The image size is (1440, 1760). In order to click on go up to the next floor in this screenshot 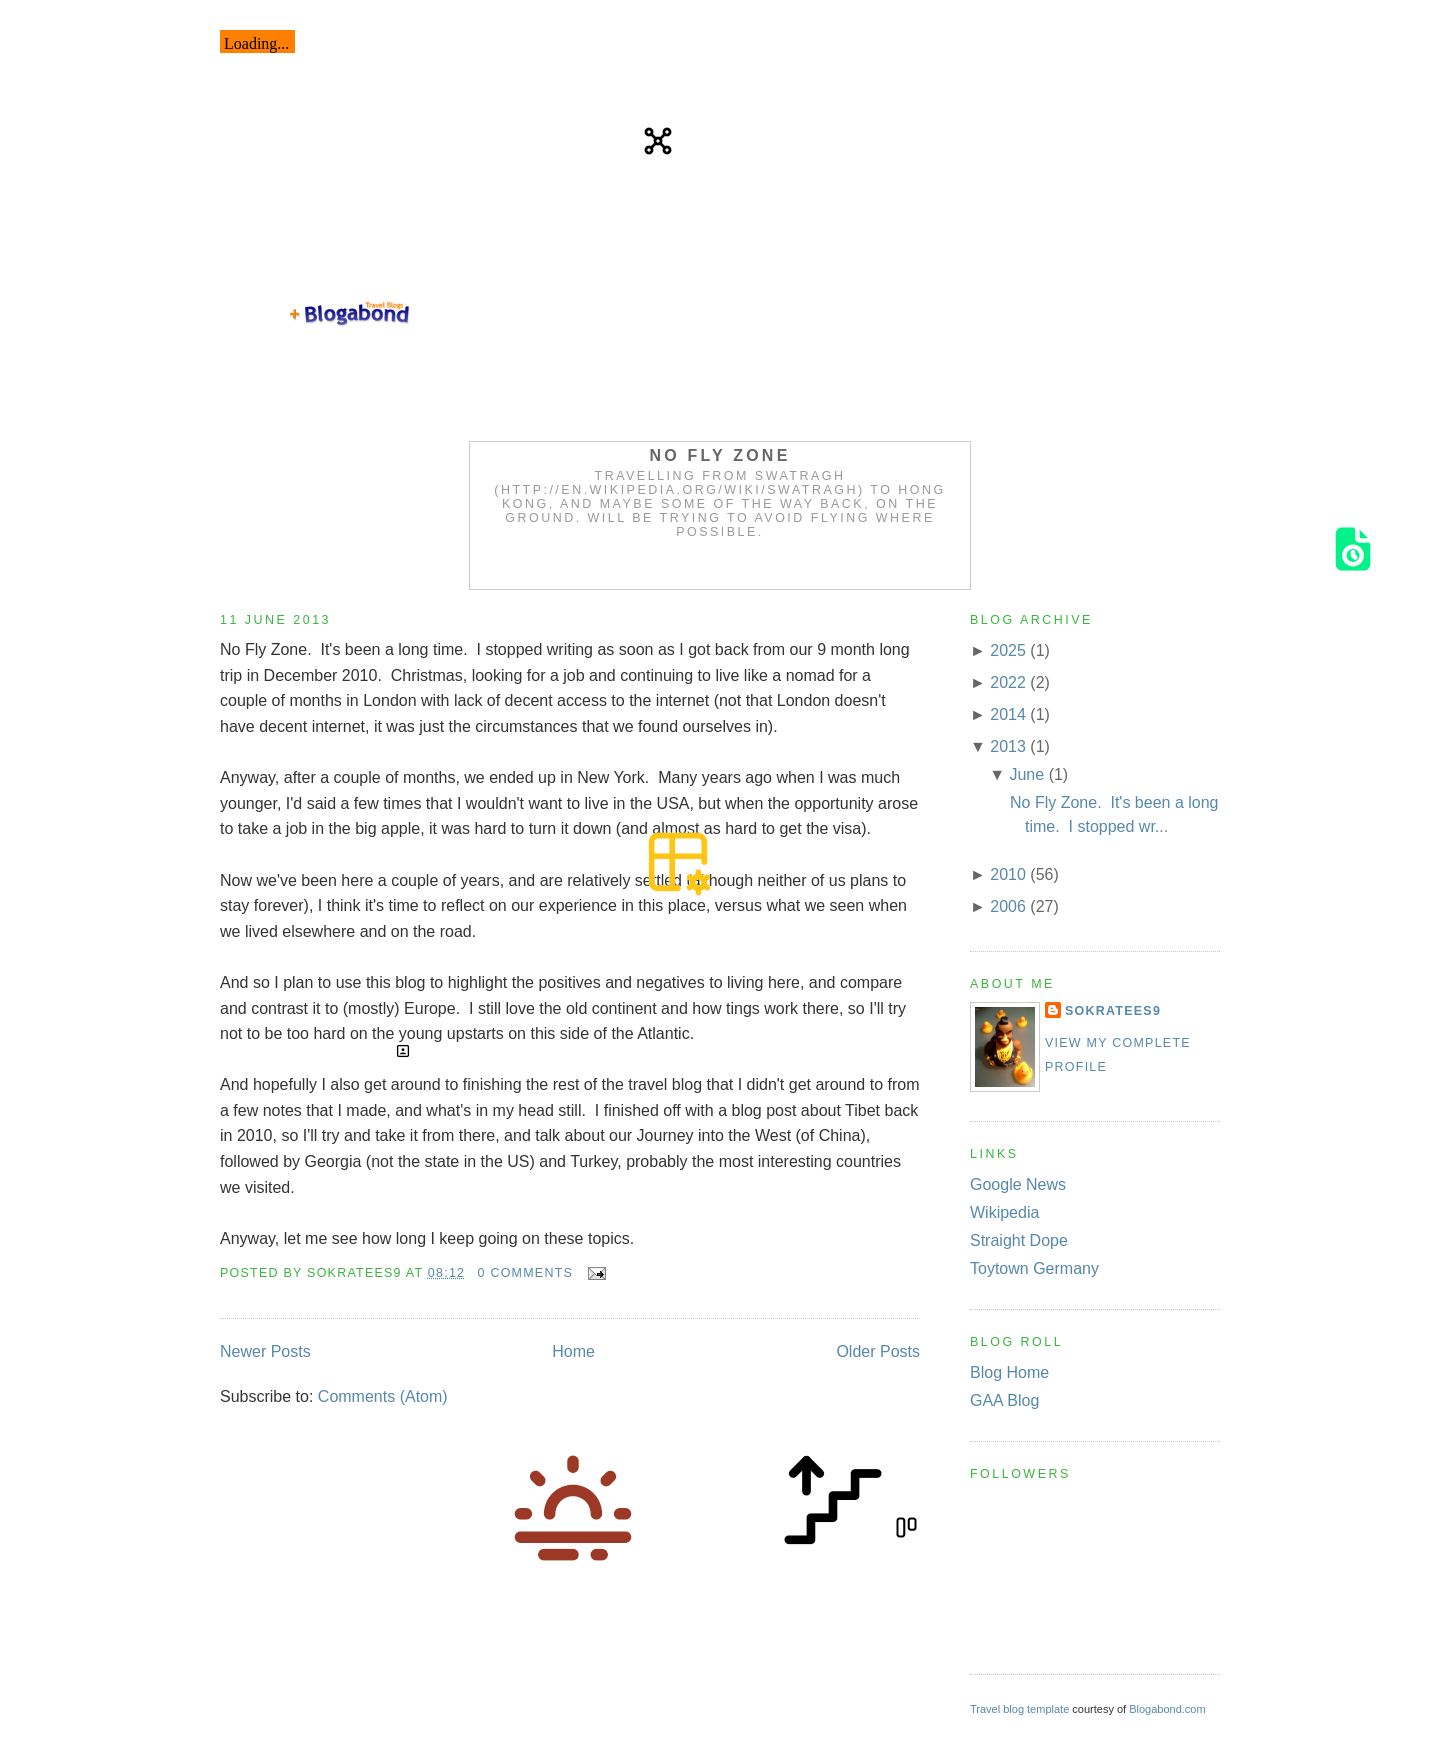, I will do `click(833, 1500)`.